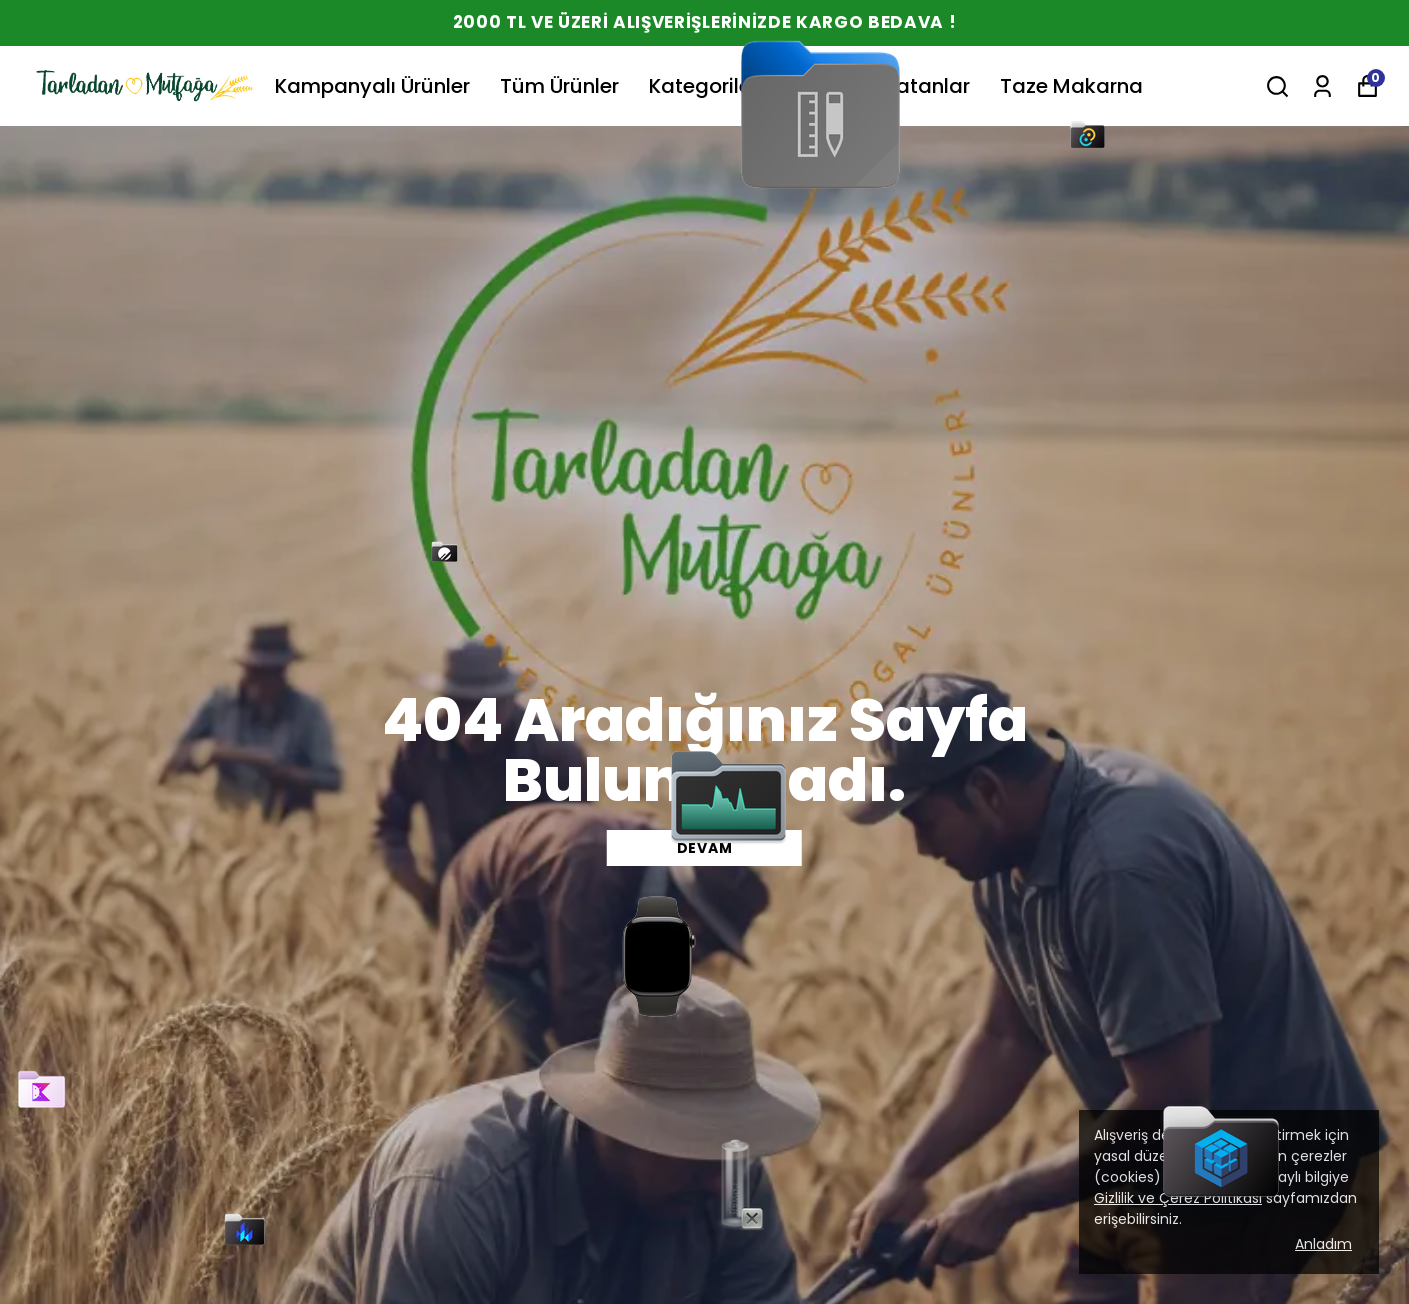 The height and width of the screenshot is (1304, 1409). I want to click on open kotlin android project folder, so click(41, 1090).